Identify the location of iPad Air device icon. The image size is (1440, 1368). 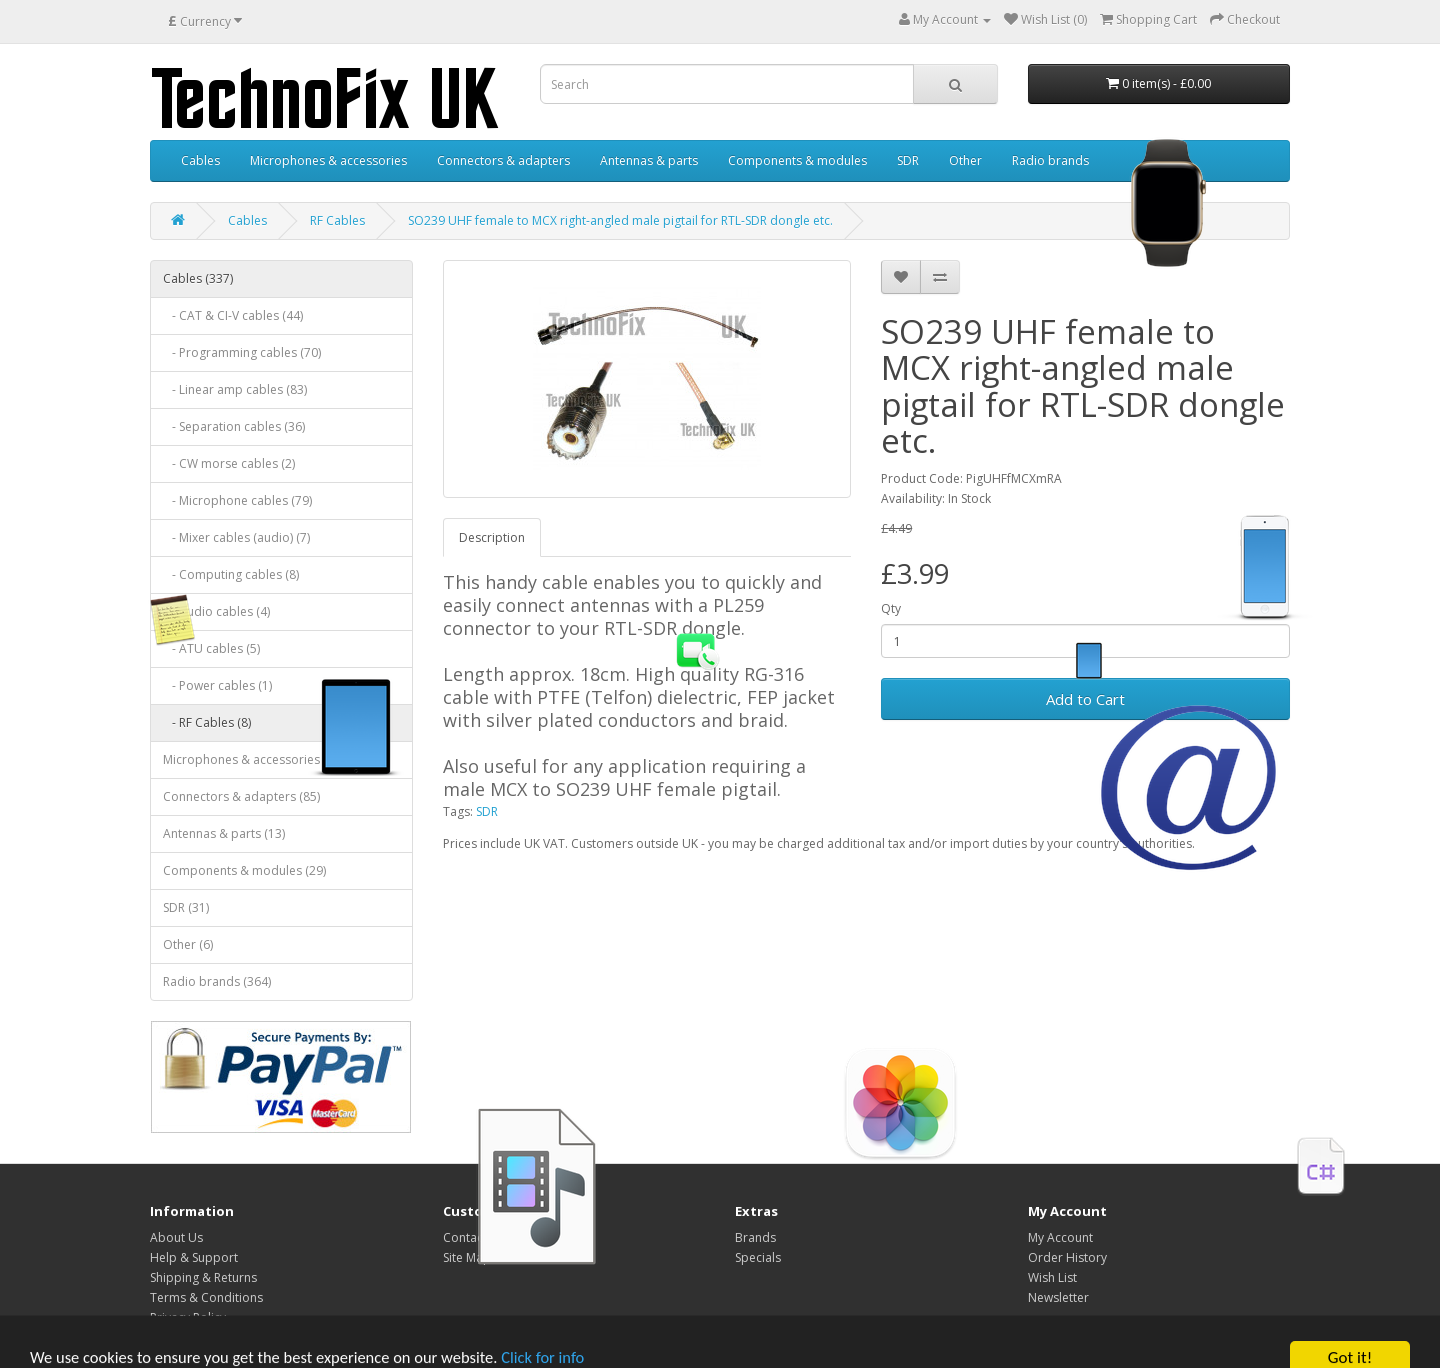
(1089, 661).